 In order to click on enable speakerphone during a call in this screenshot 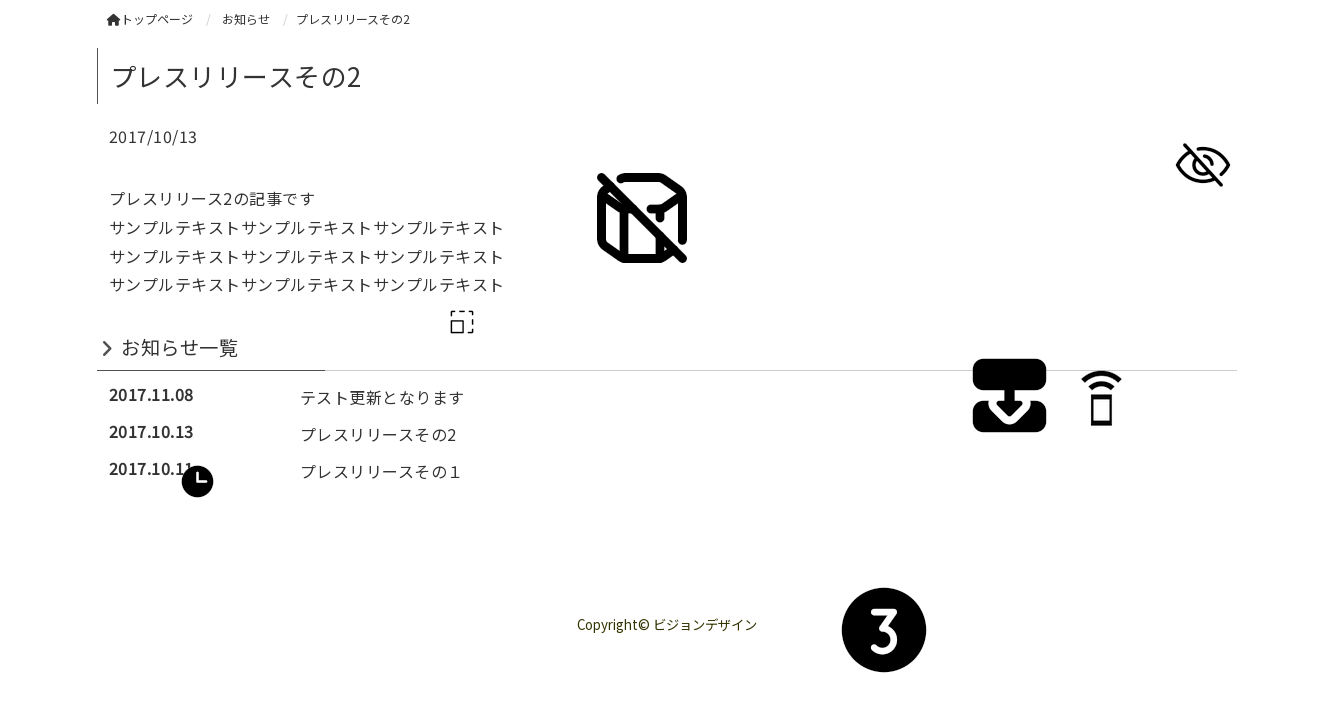, I will do `click(1101, 399)`.